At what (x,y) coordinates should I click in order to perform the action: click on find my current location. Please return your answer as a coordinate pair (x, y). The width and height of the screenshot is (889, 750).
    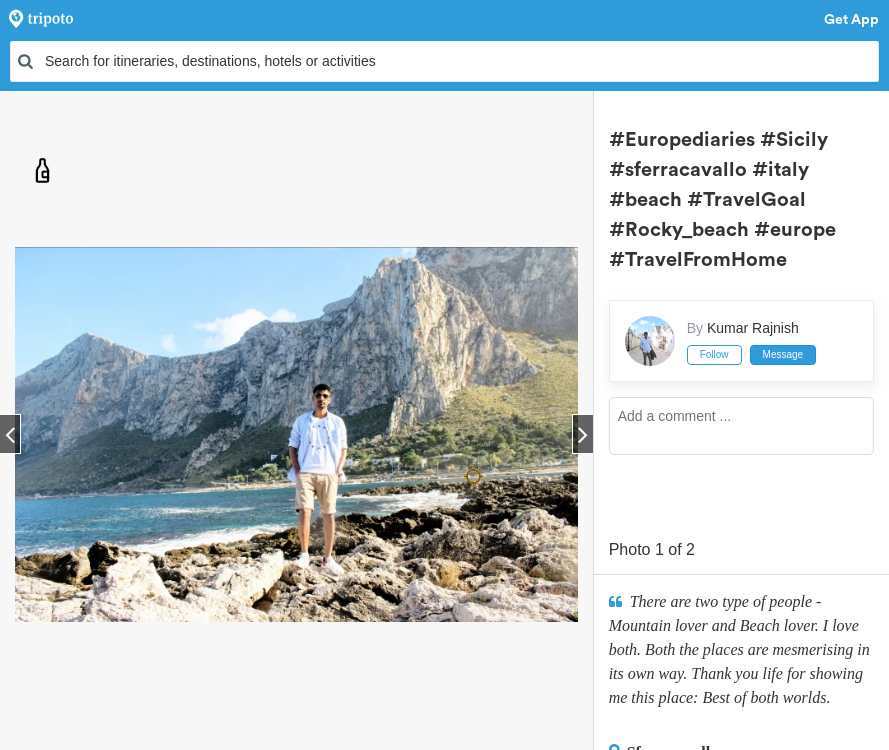
    Looking at the image, I should click on (473, 476).